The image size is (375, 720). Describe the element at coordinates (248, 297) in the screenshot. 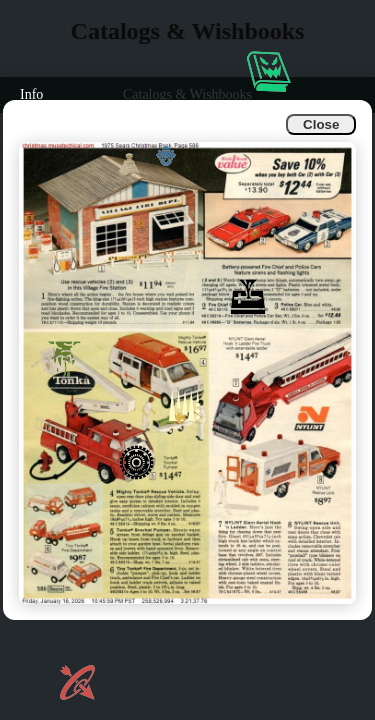

I see `craft or forge a new sword` at that location.